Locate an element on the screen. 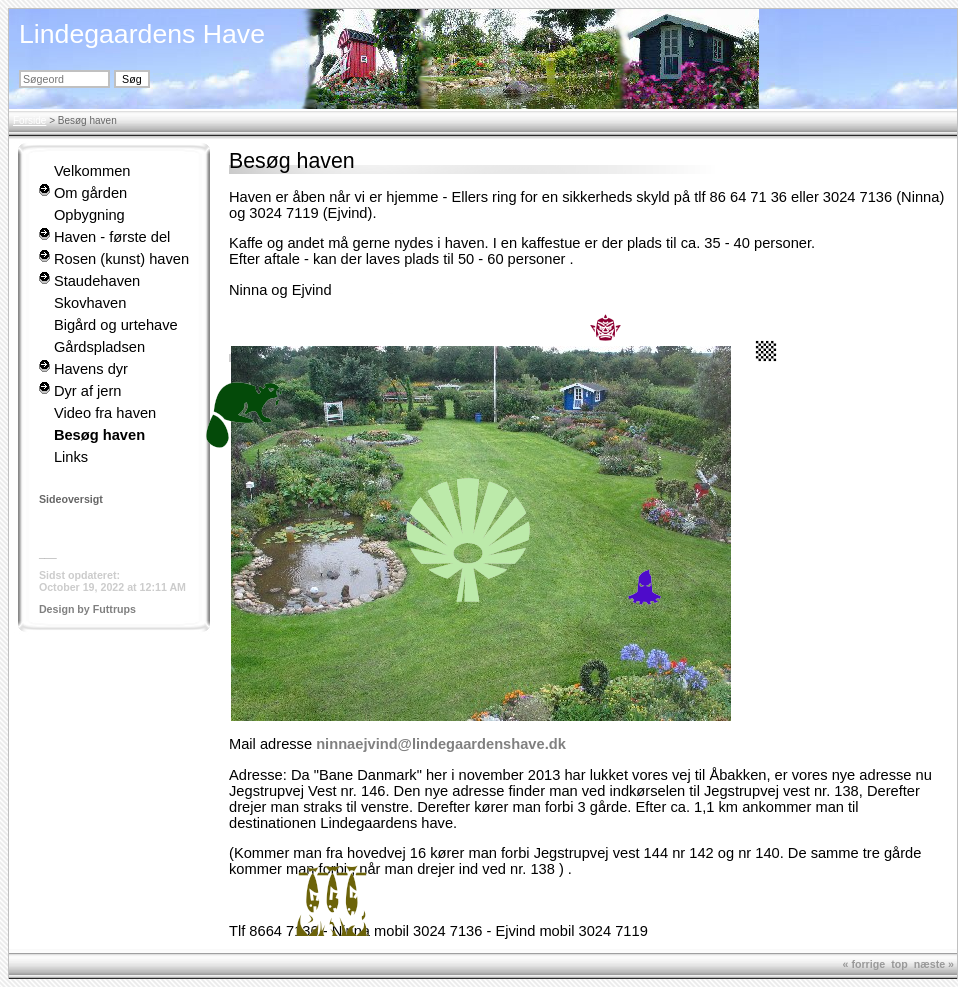  start a new chess game is located at coordinates (766, 351).